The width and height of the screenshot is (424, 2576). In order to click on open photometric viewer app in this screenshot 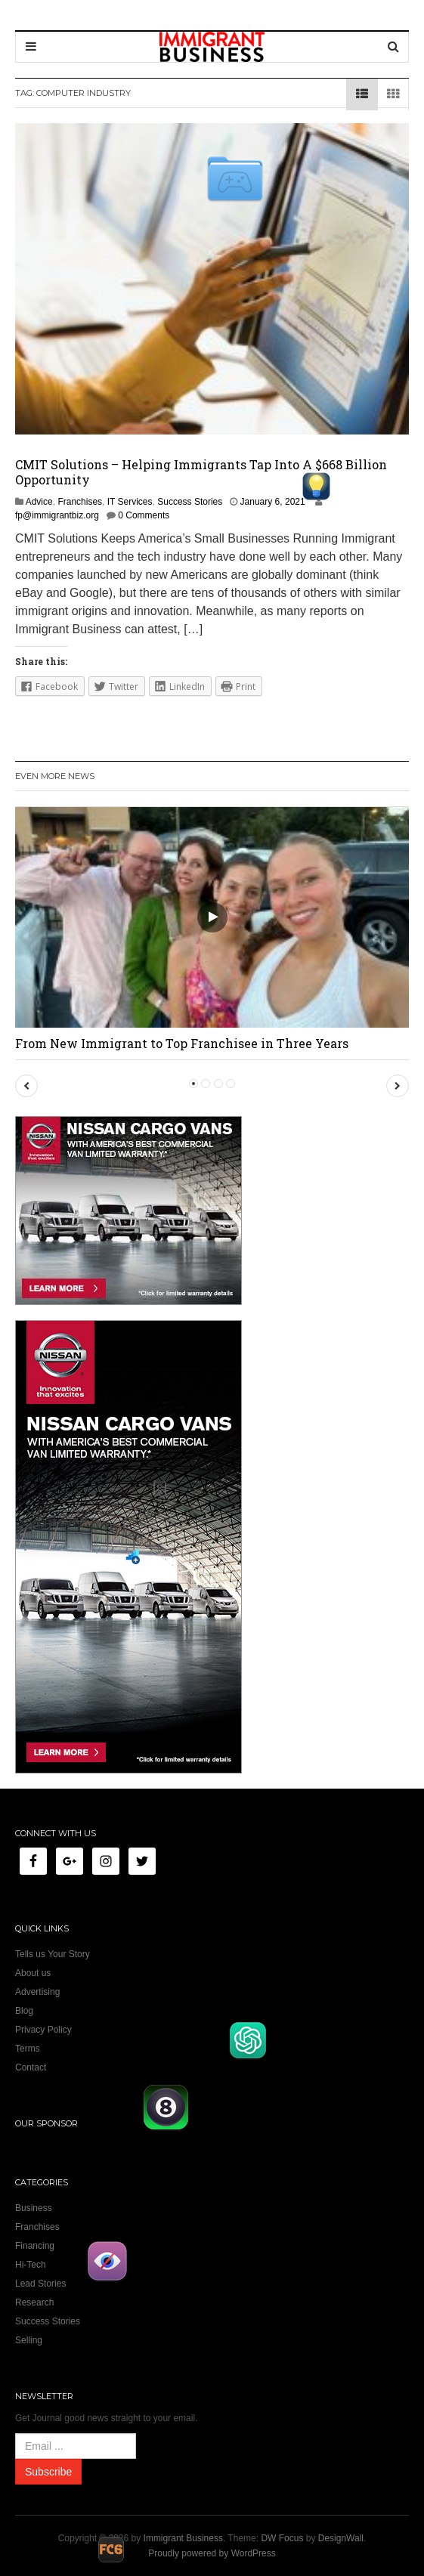, I will do `click(316, 486)`.